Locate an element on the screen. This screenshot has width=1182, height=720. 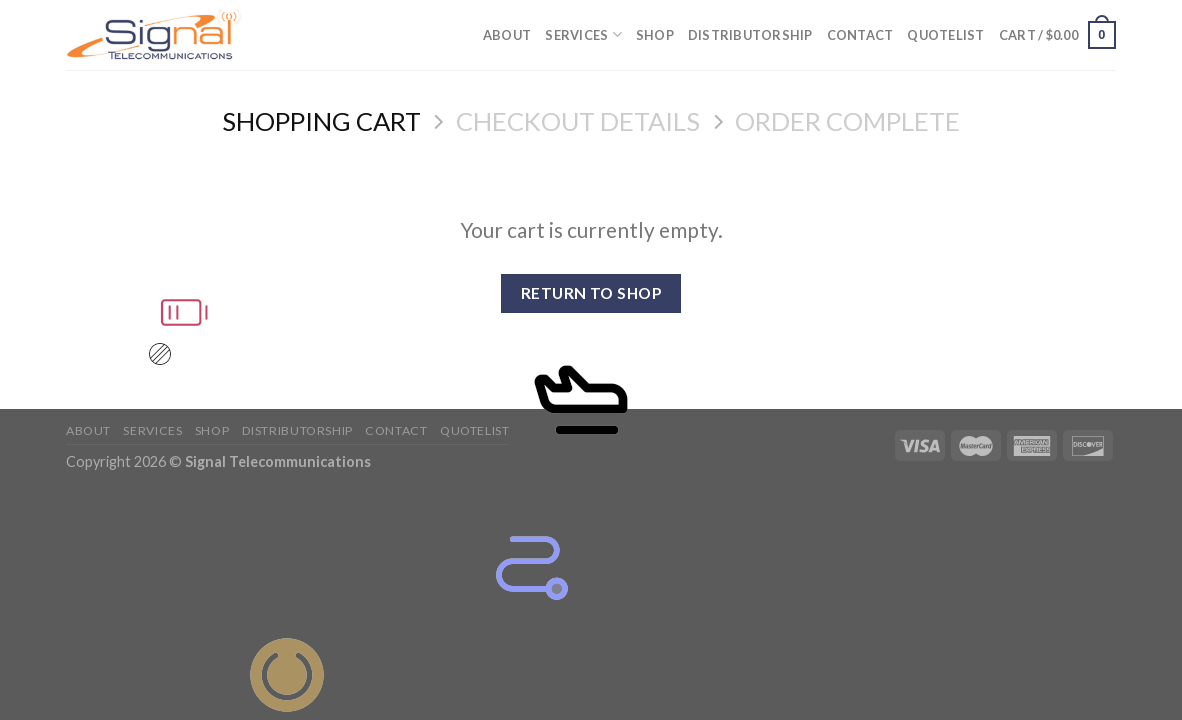
view or edit a custom path is located at coordinates (532, 564).